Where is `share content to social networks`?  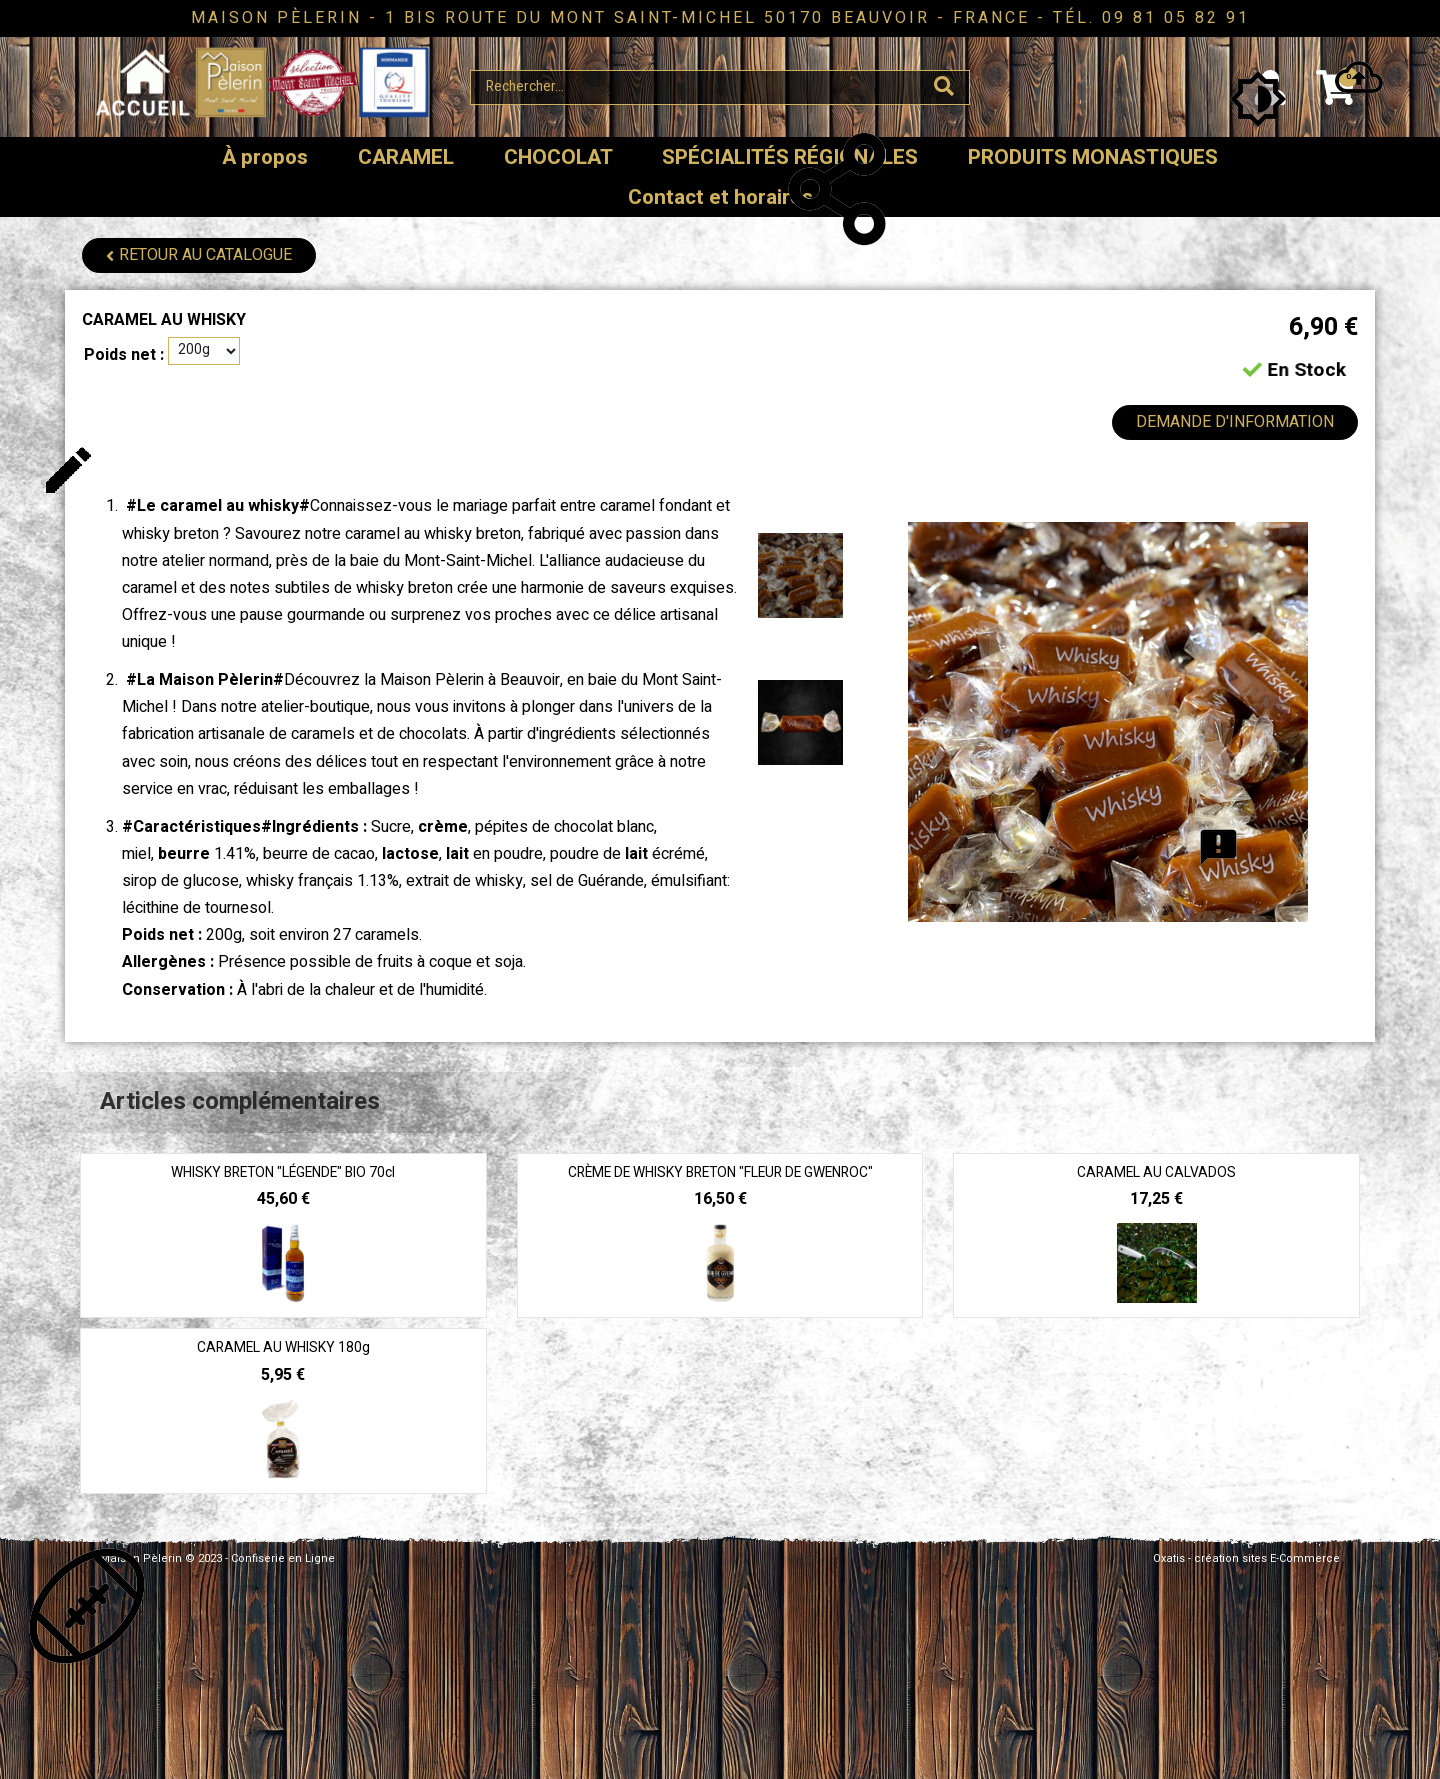 share content to social networks is located at coordinates (841, 189).